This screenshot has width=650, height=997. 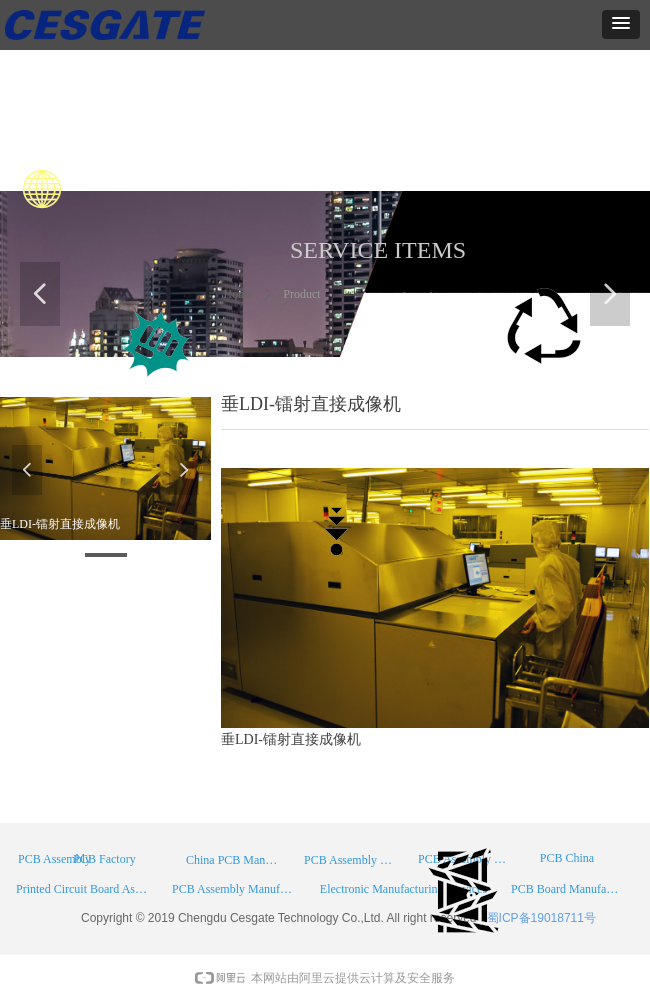 I want to click on indicates a restricted or off-limits area, so click(x=462, y=890).